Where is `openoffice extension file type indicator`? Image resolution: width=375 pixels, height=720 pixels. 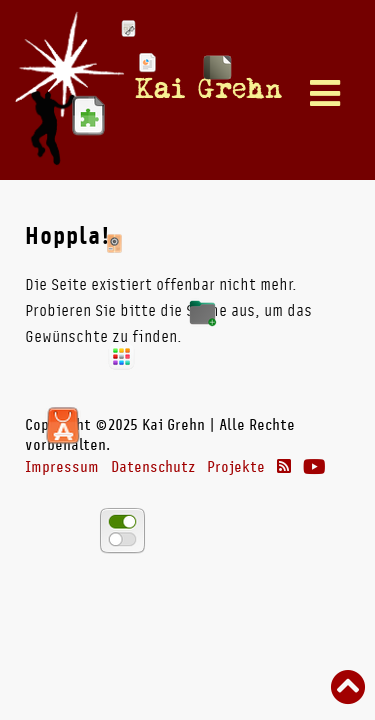
openoffice extension file type indicator is located at coordinates (88, 115).